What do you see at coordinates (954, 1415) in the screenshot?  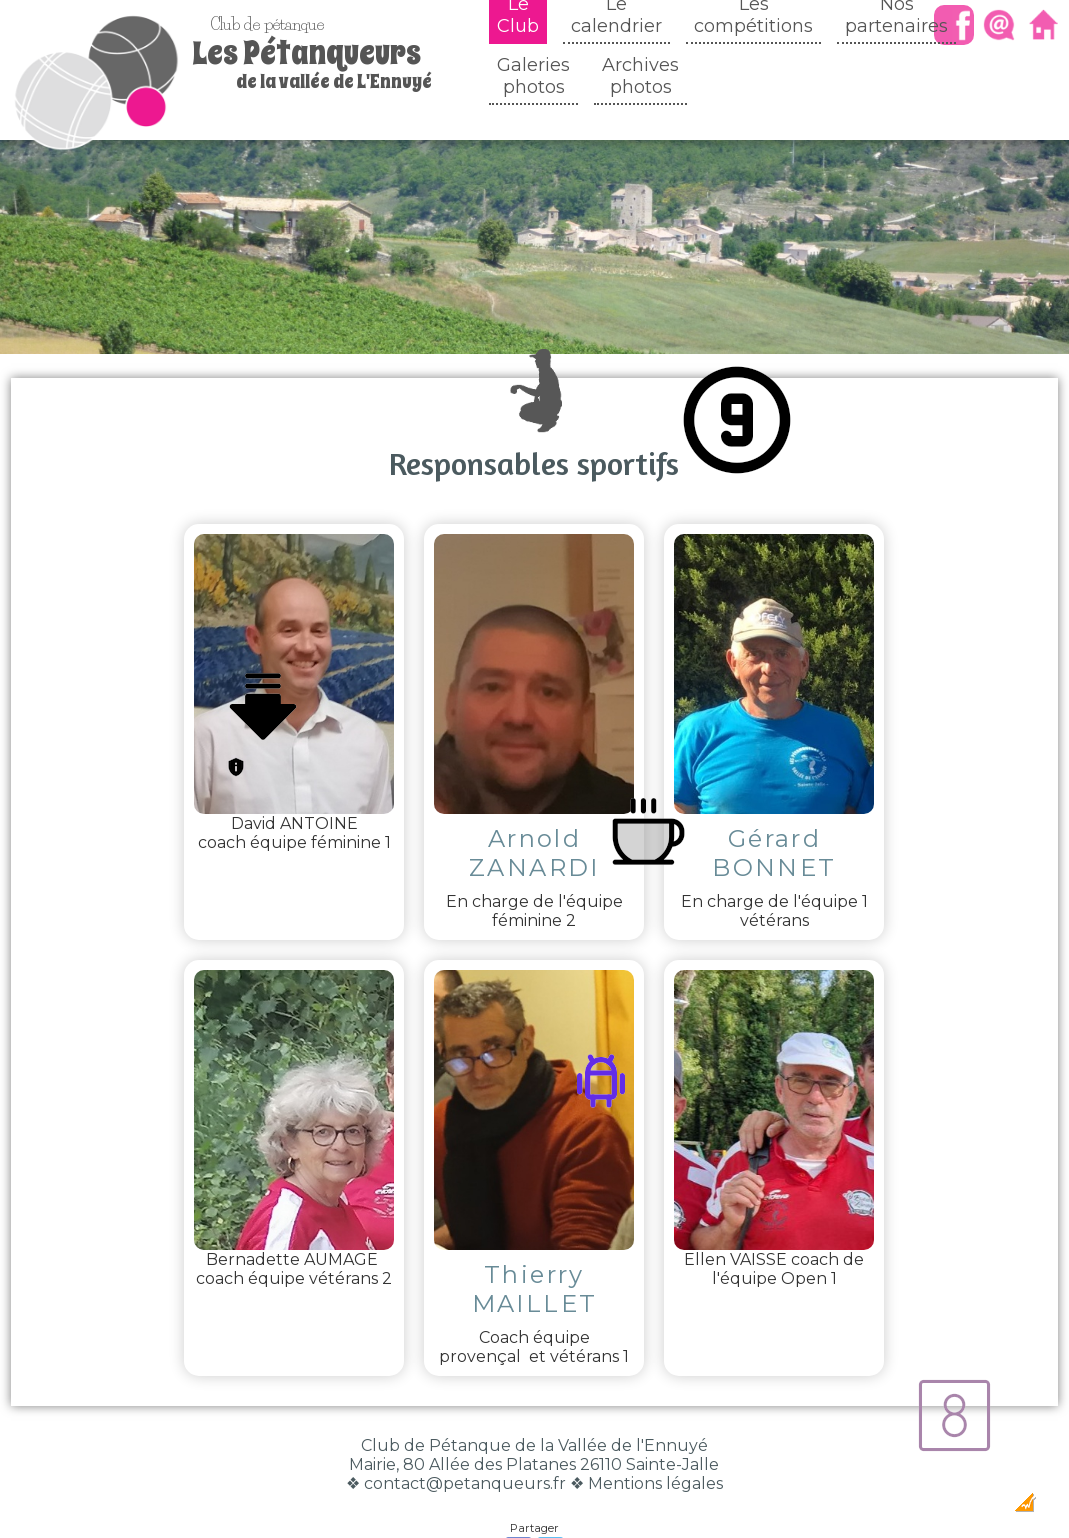 I see `select or navigate to item number eight` at bounding box center [954, 1415].